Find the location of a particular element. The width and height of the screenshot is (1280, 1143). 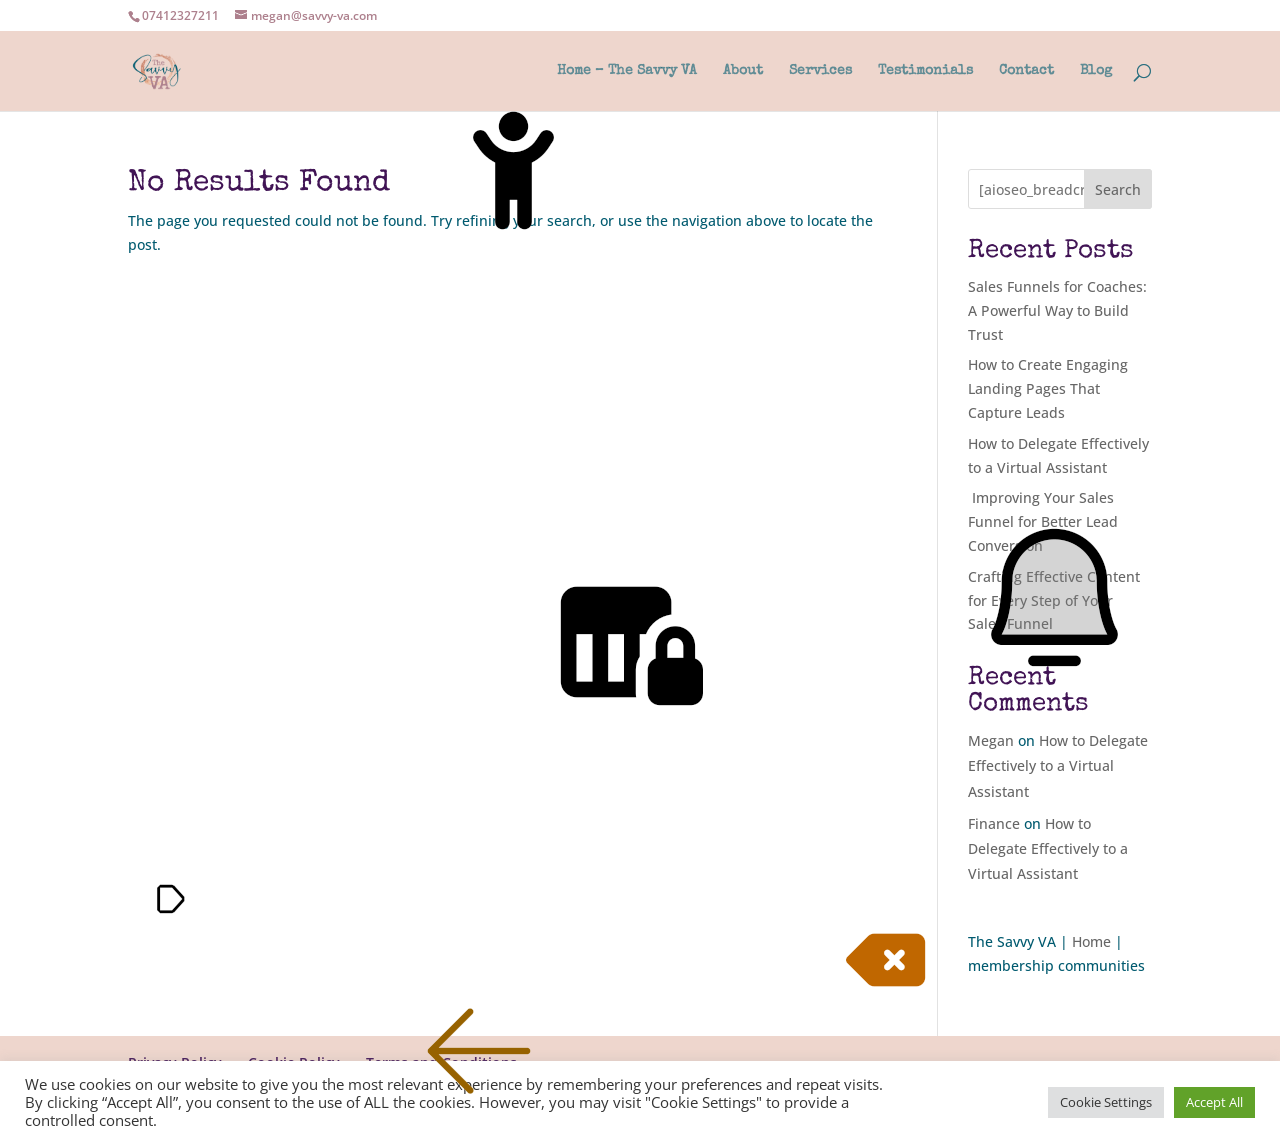

indicates child-friendly content or features is located at coordinates (513, 170).